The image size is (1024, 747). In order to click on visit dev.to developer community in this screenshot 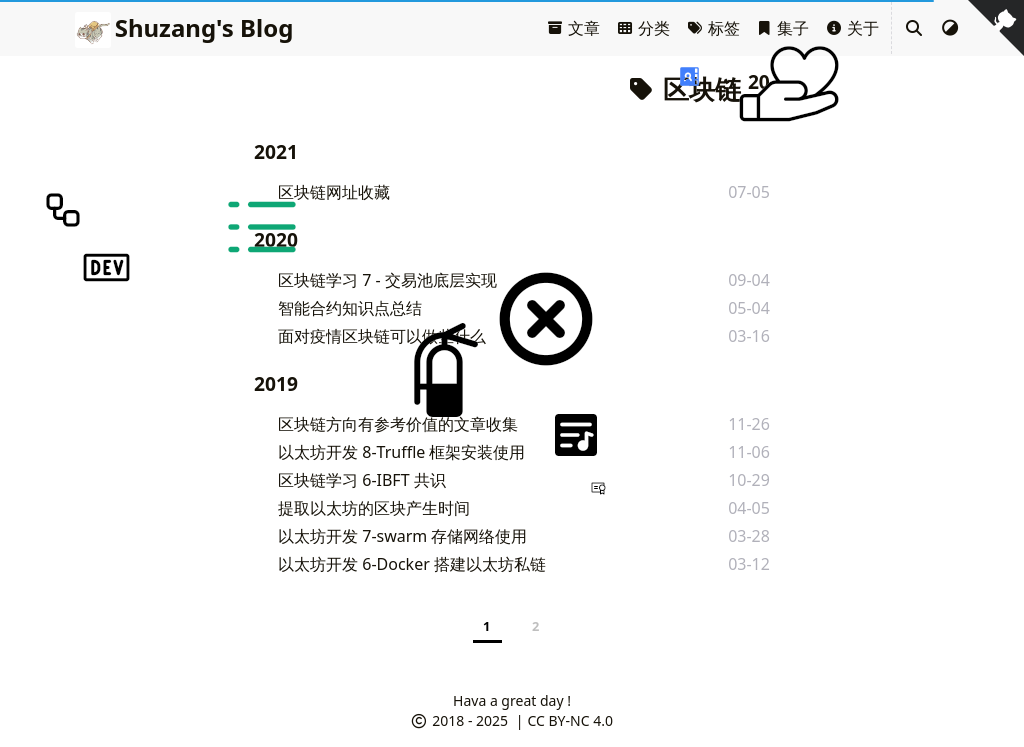, I will do `click(106, 267)`.